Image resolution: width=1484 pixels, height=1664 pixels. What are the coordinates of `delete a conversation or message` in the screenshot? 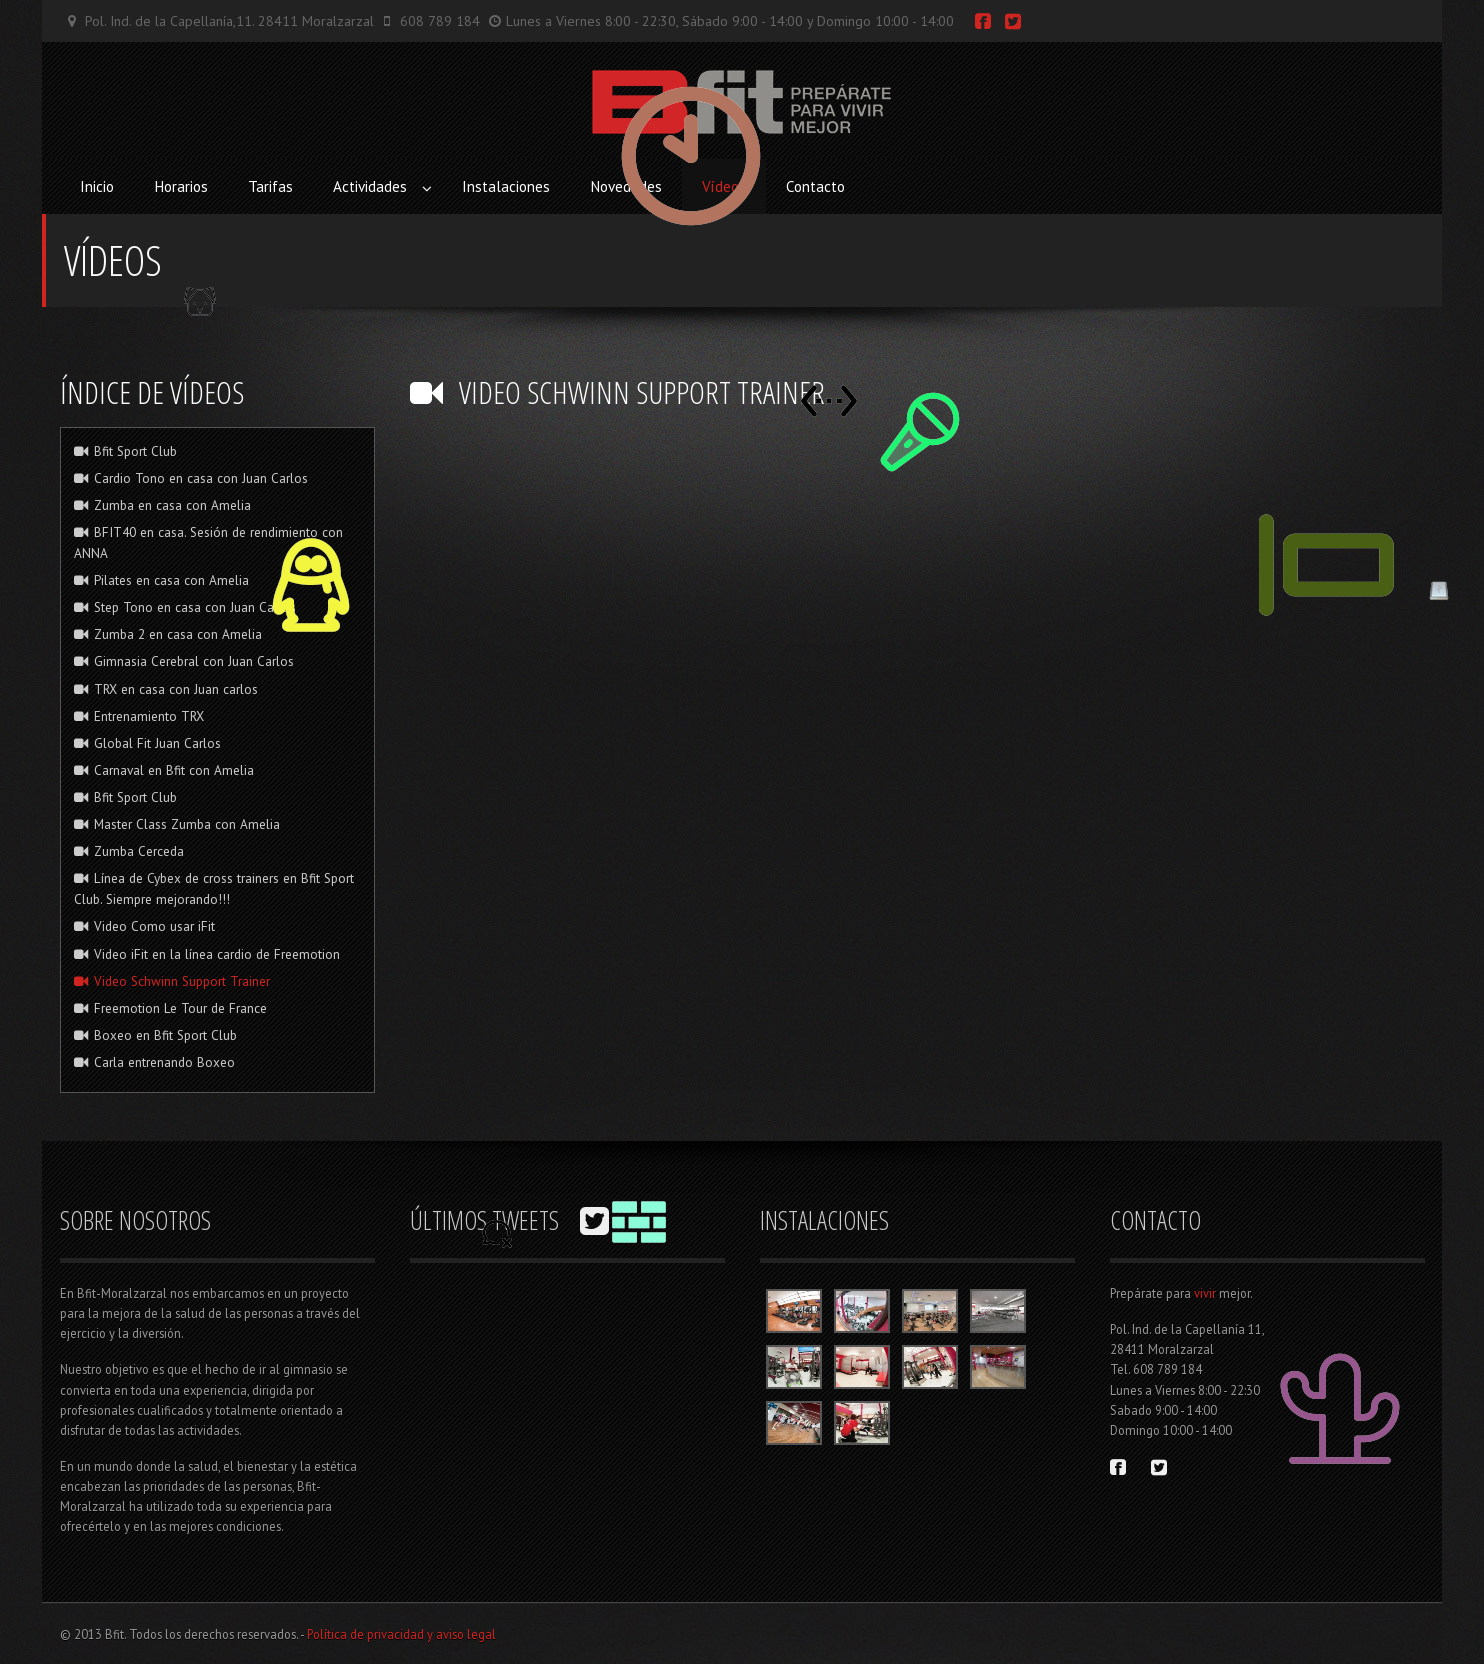 It's located at (496, 1232).